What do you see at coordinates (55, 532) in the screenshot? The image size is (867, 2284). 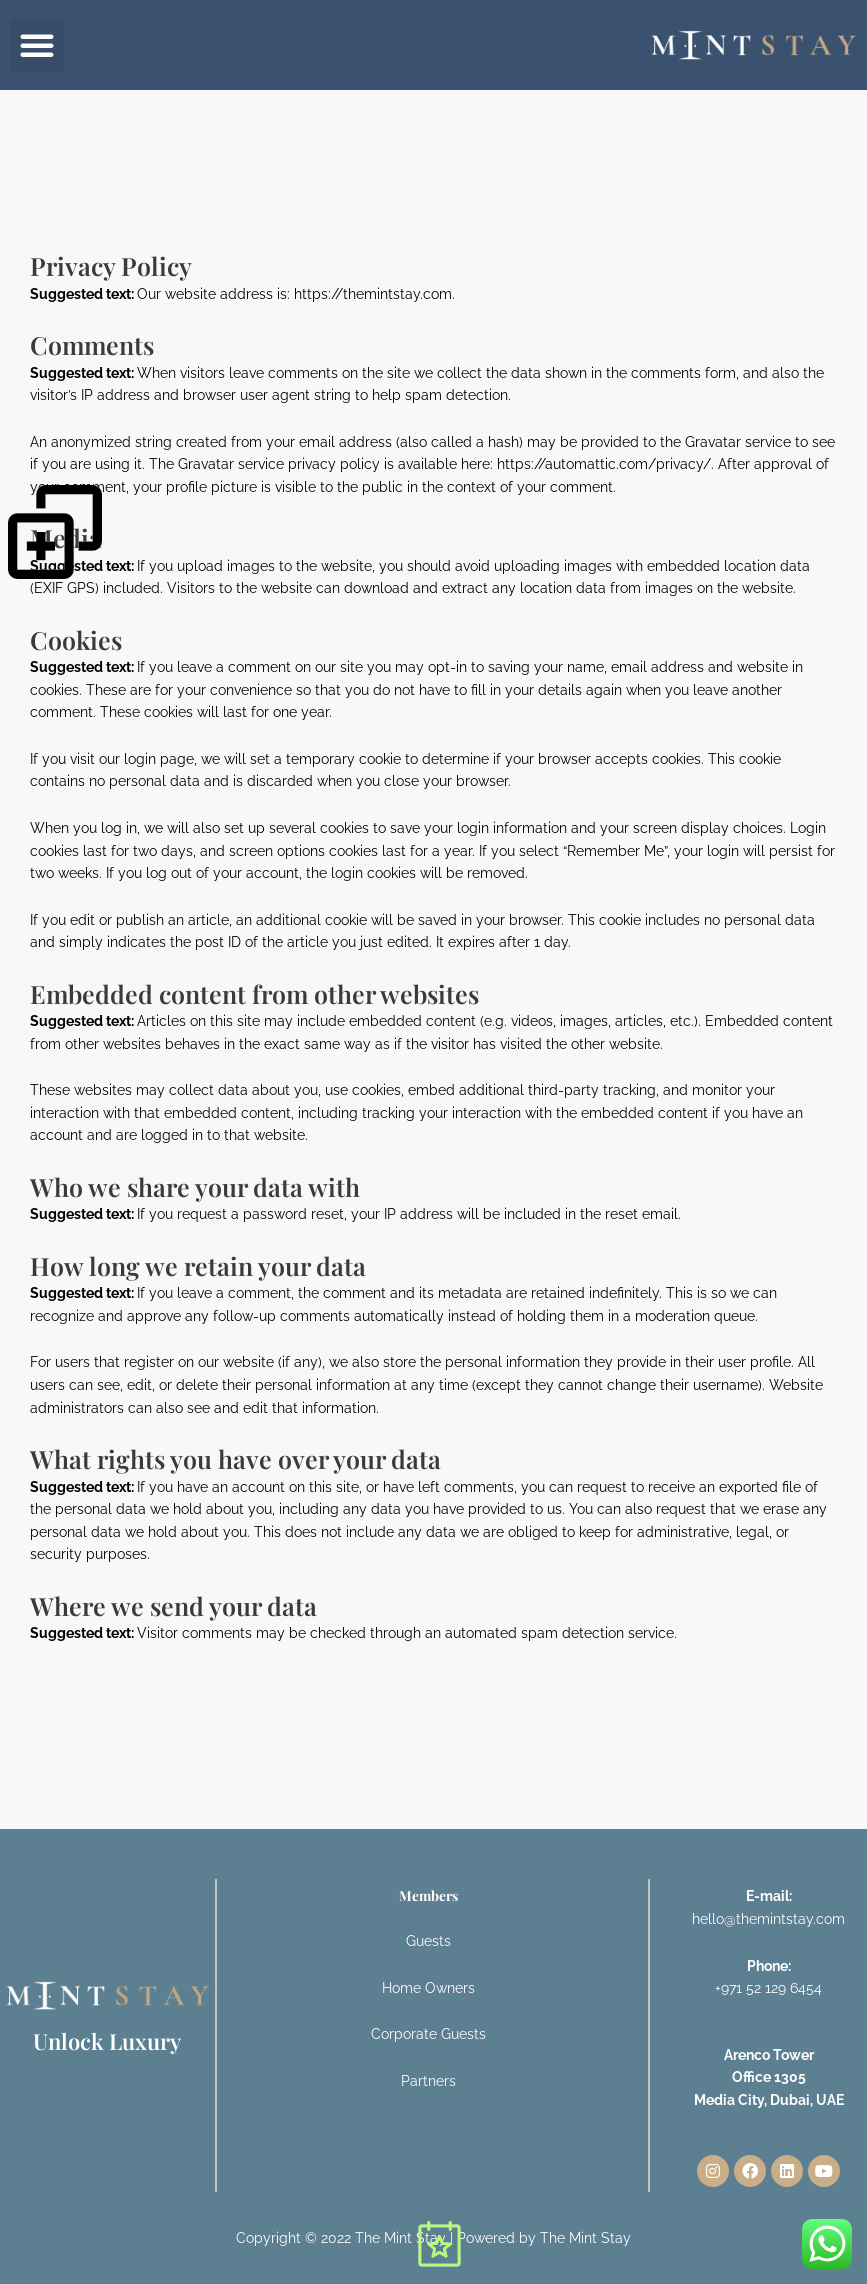 I see `duplicate or copy an item` at bounding box center [55, 532].